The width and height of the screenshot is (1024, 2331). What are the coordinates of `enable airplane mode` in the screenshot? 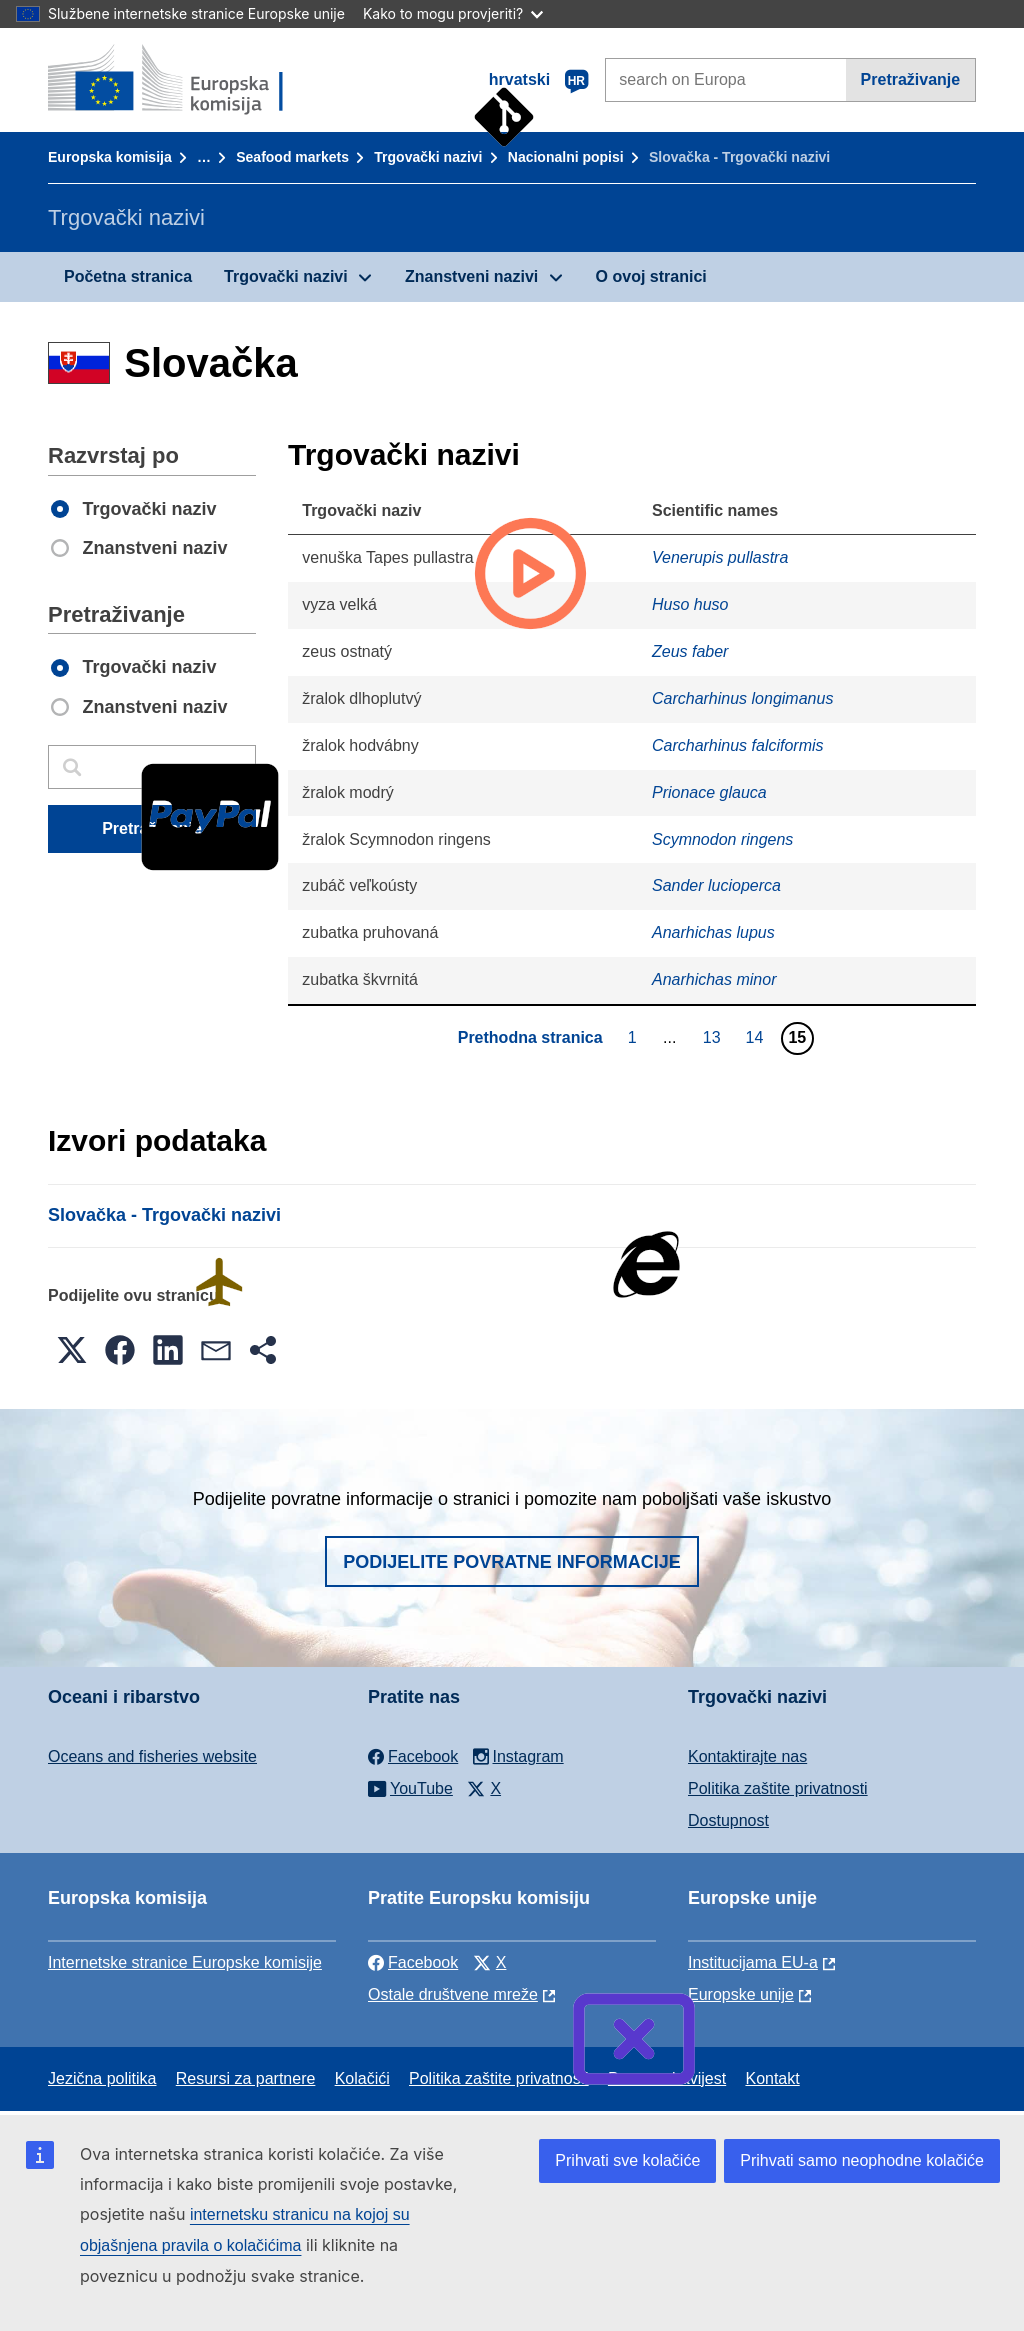 It's located at (218, 1282).